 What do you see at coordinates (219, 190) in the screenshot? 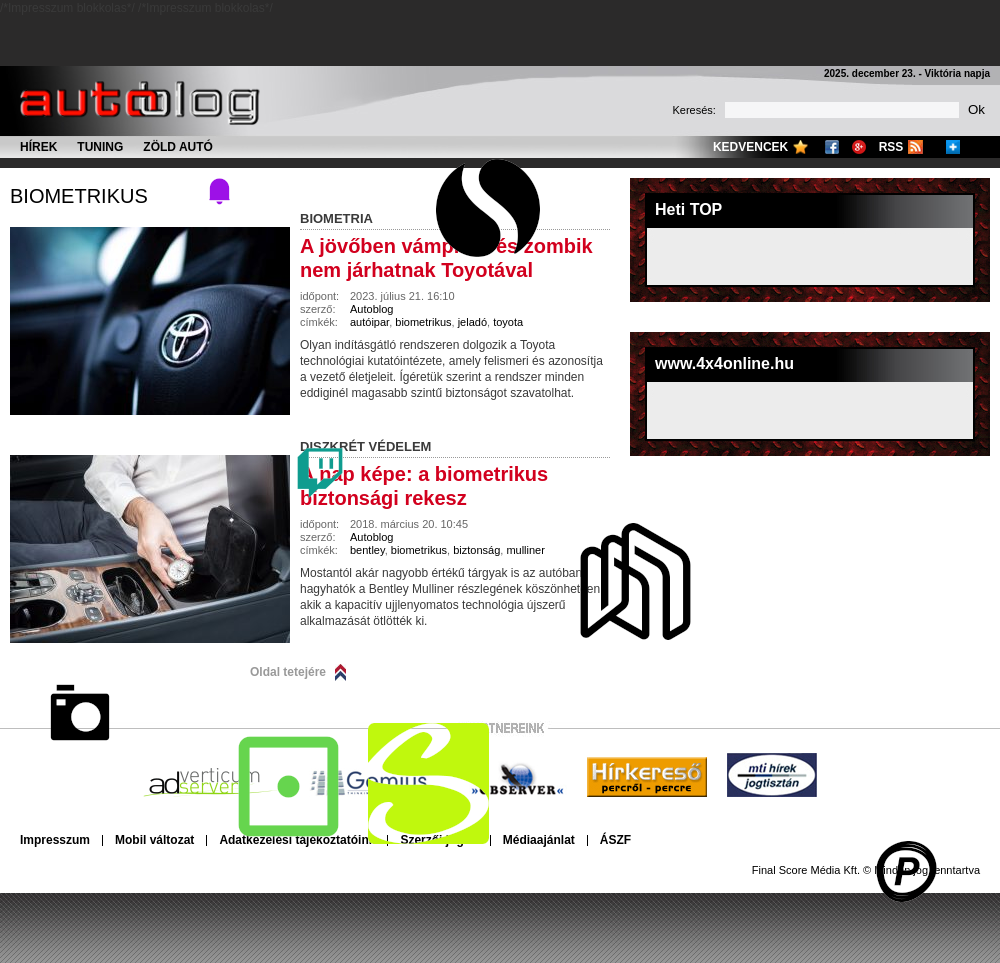
I see `view notifications` at bounding box center [219, 190].